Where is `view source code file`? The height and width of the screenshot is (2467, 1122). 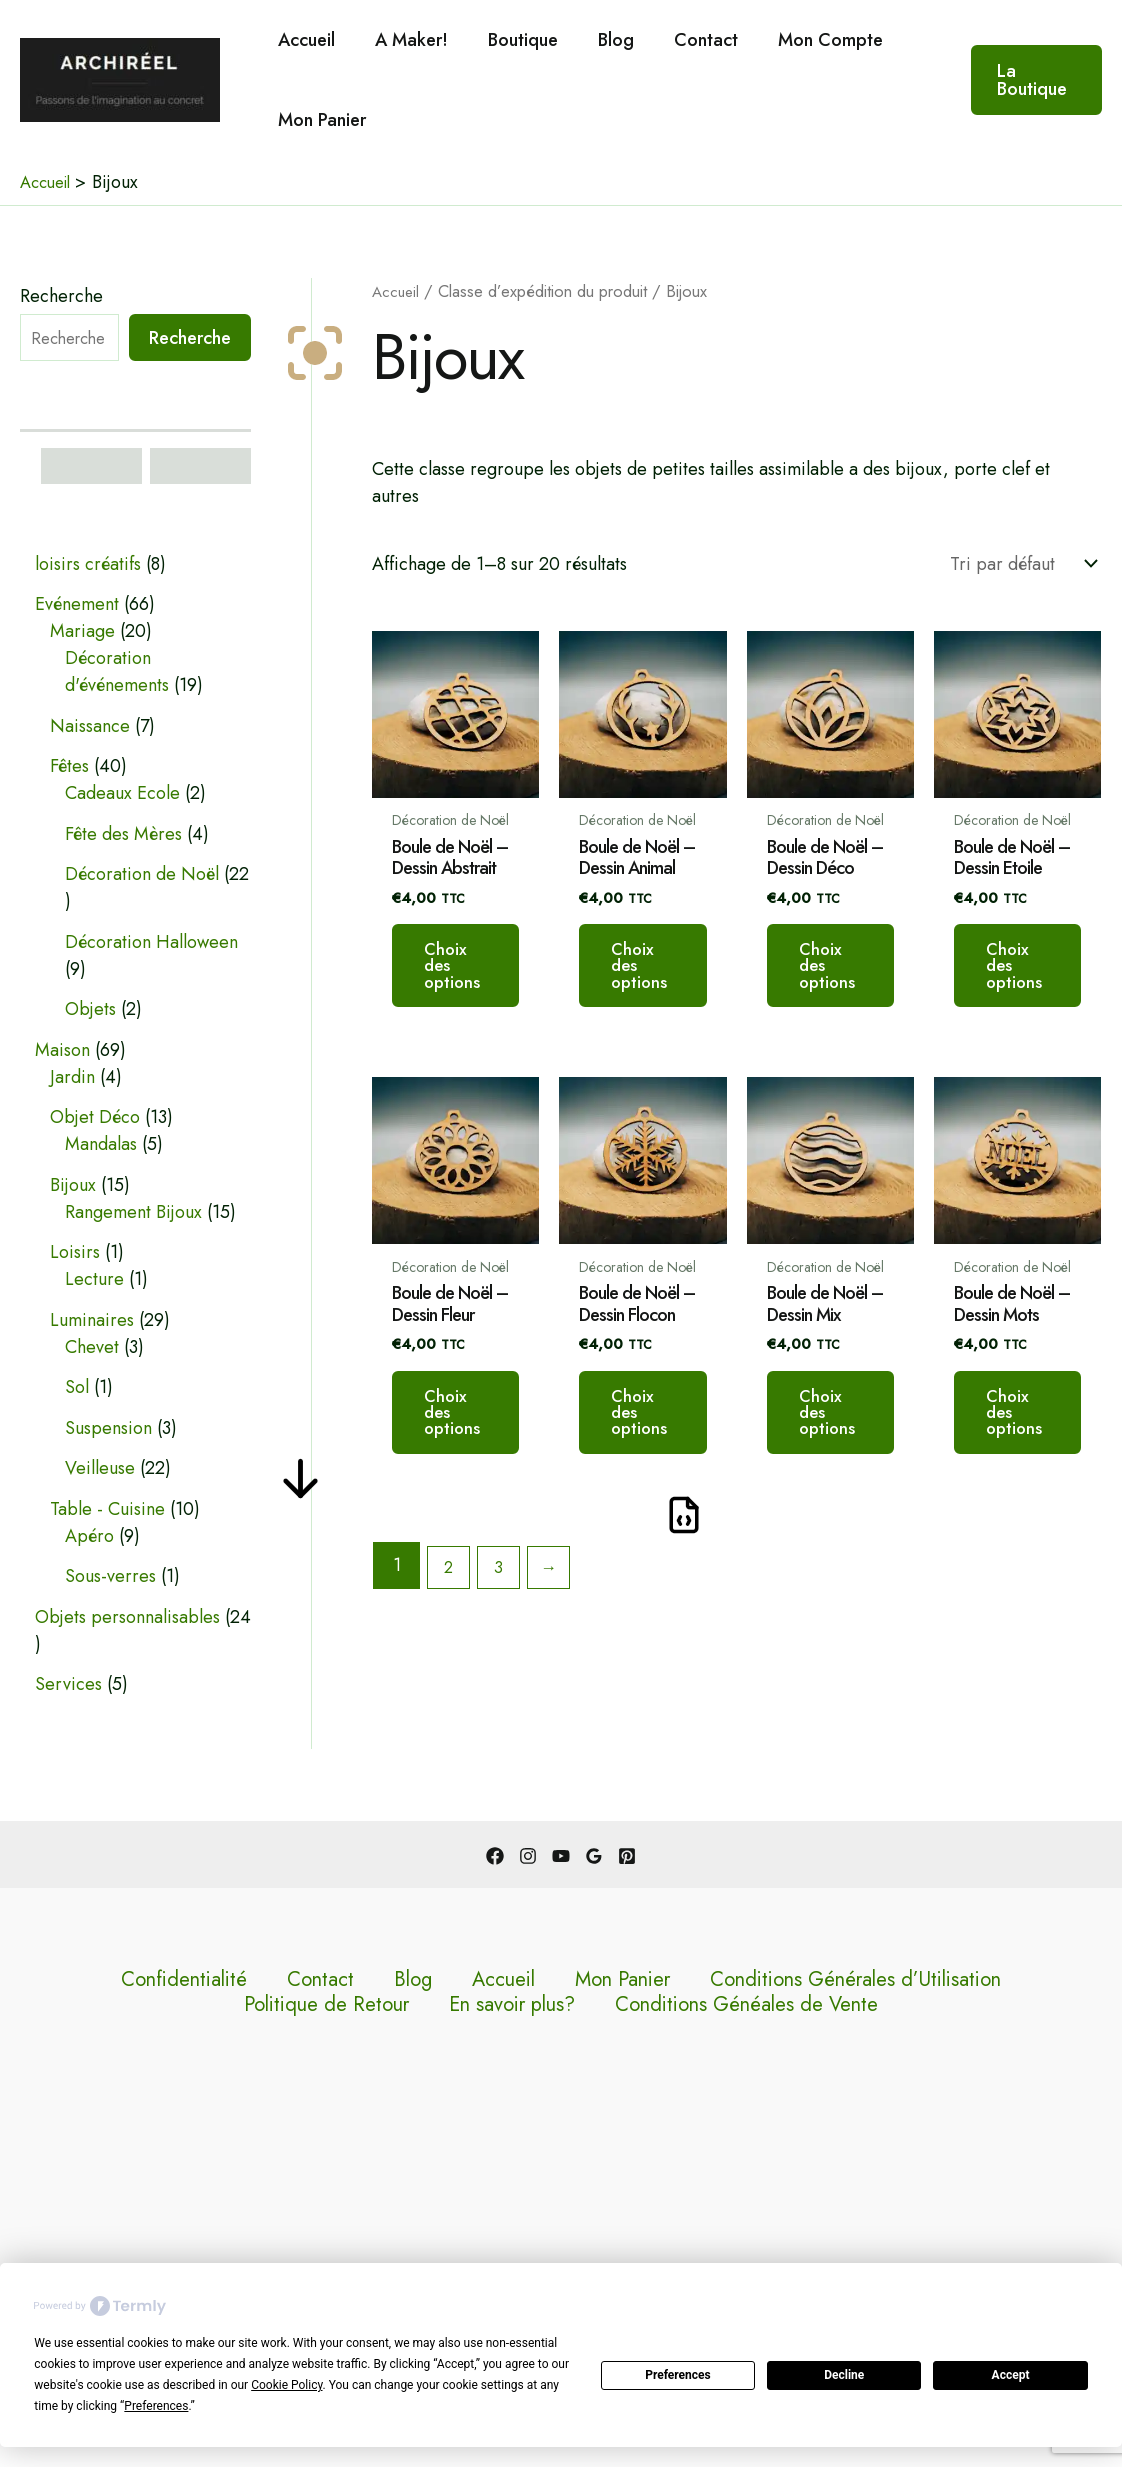
view source code file is located at coordinates (684, 1515).